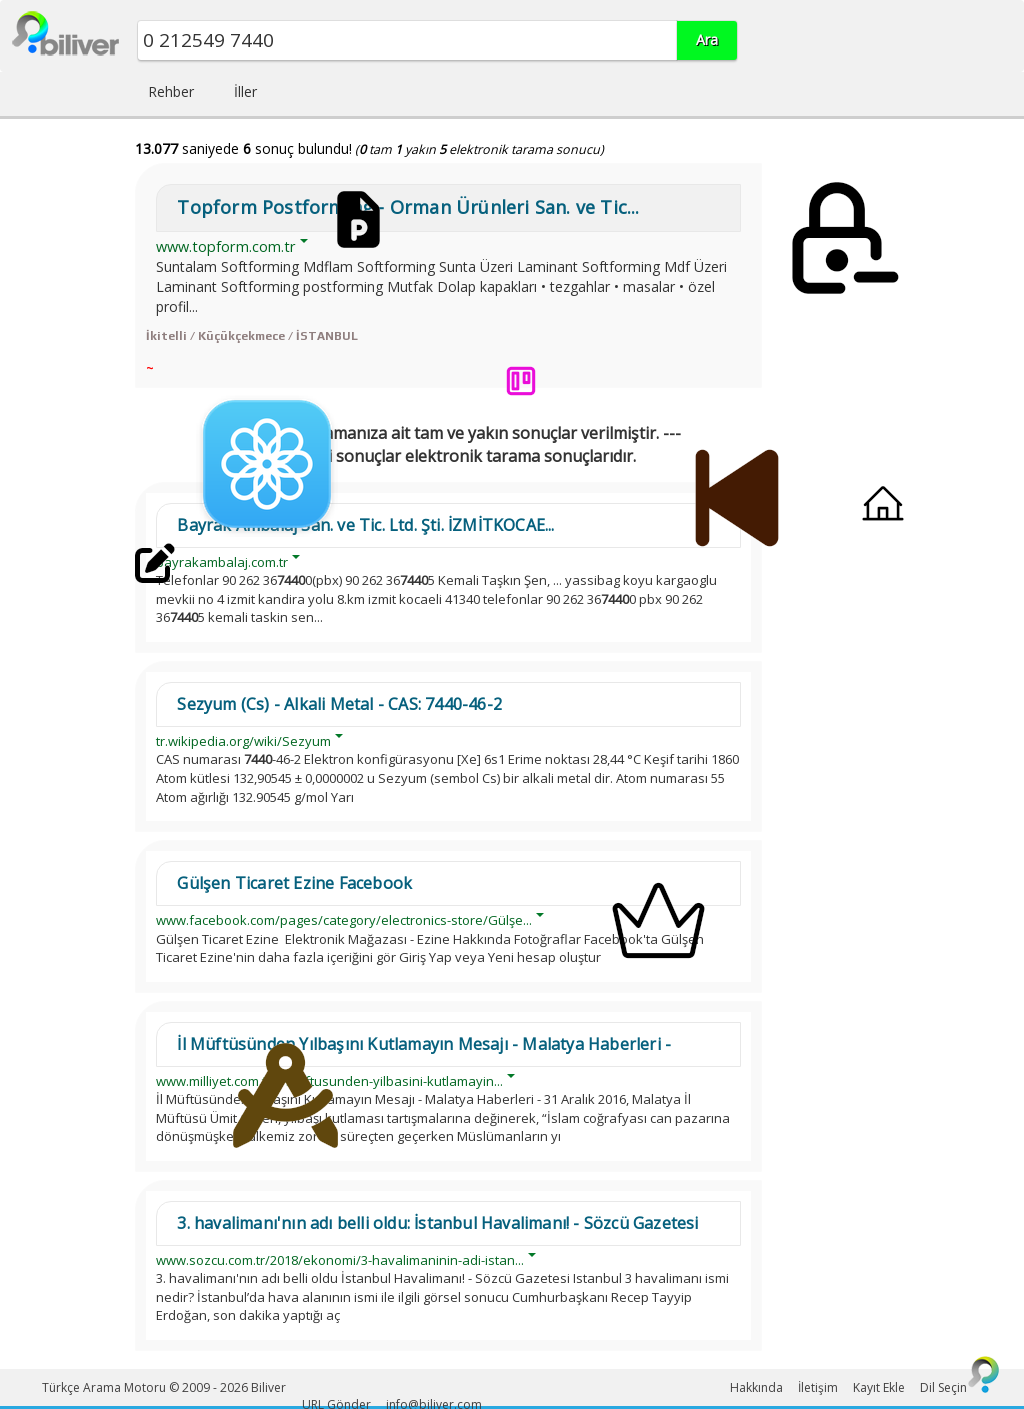  Describe the element at coordinates (837, 238) in the screenshot. I see `remove a security restriction` at that location.